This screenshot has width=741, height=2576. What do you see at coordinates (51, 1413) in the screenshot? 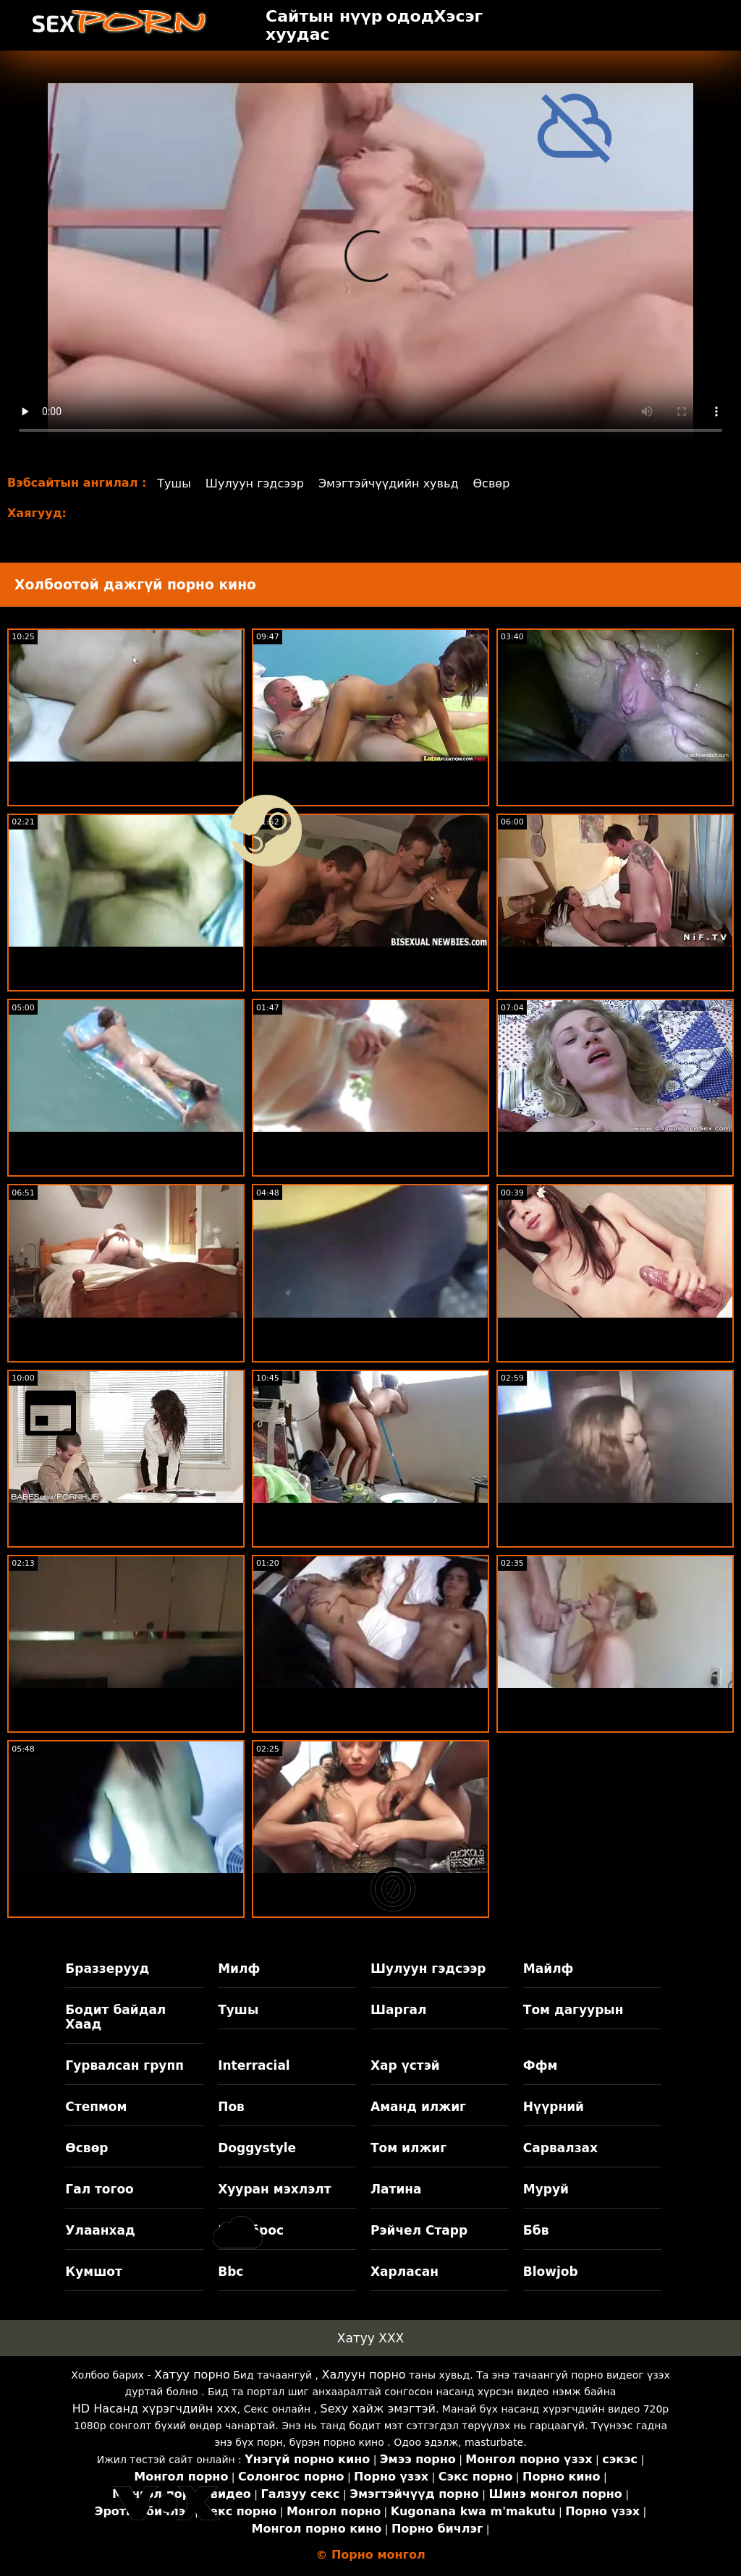
I see `switch to calendar view` at bounding box center [51, 1413].